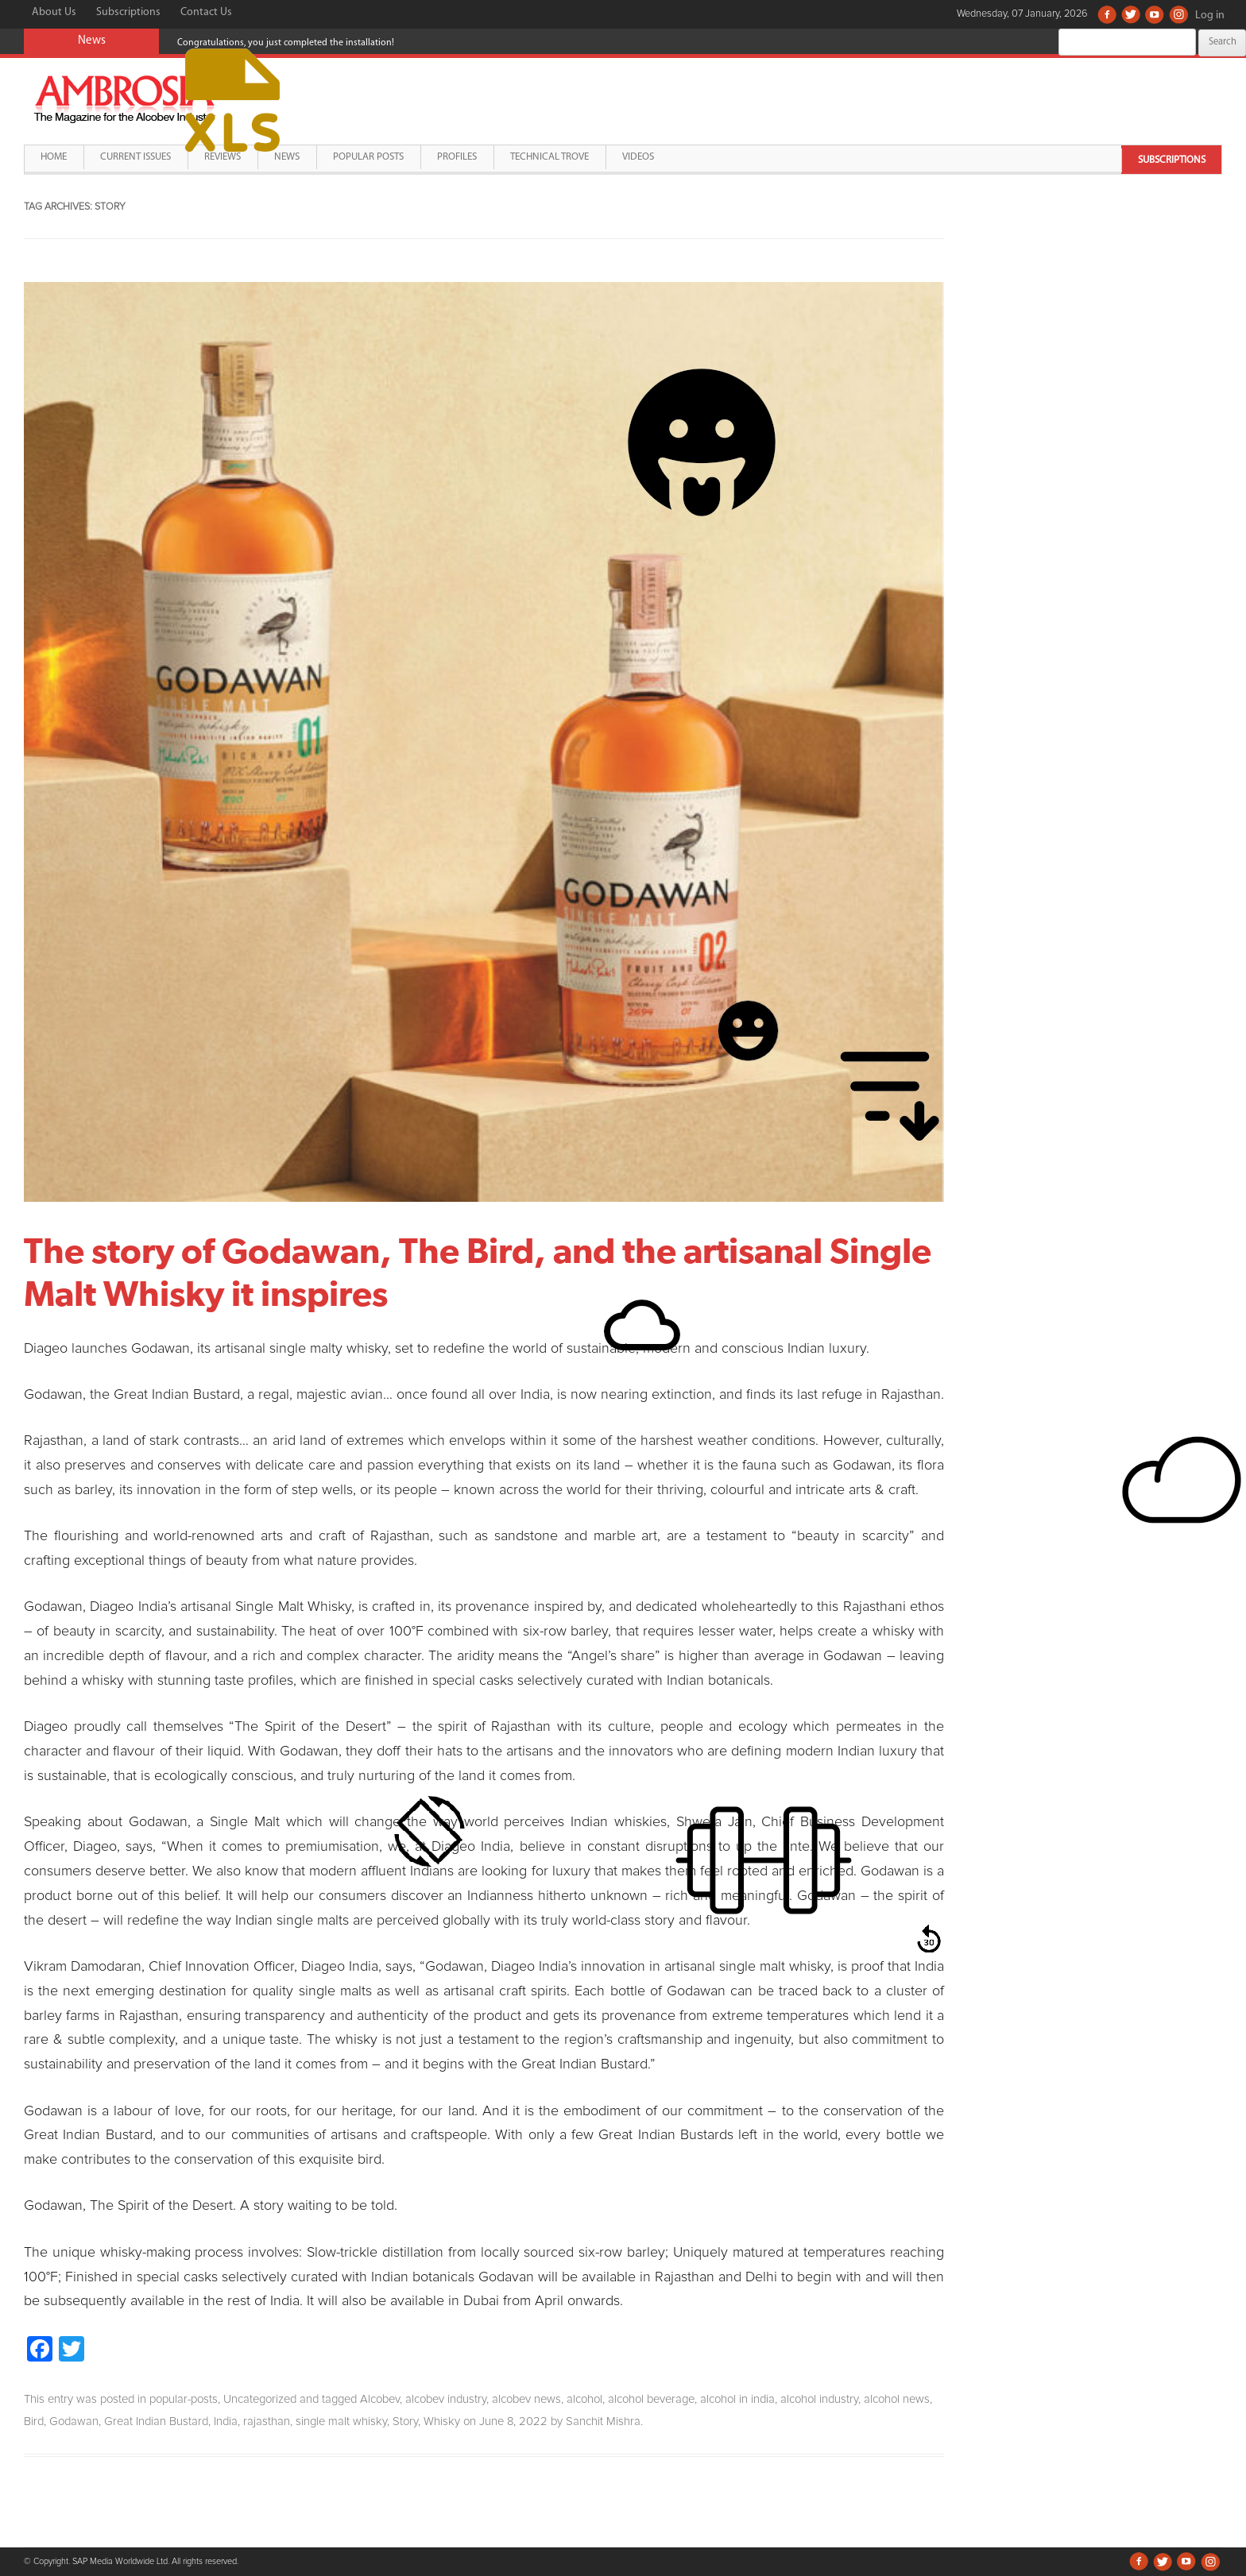  What do you see at coordinates (429, 1831) in the screenshot?
I see `rotate screen orientation` at bounding box center [429, 1831].